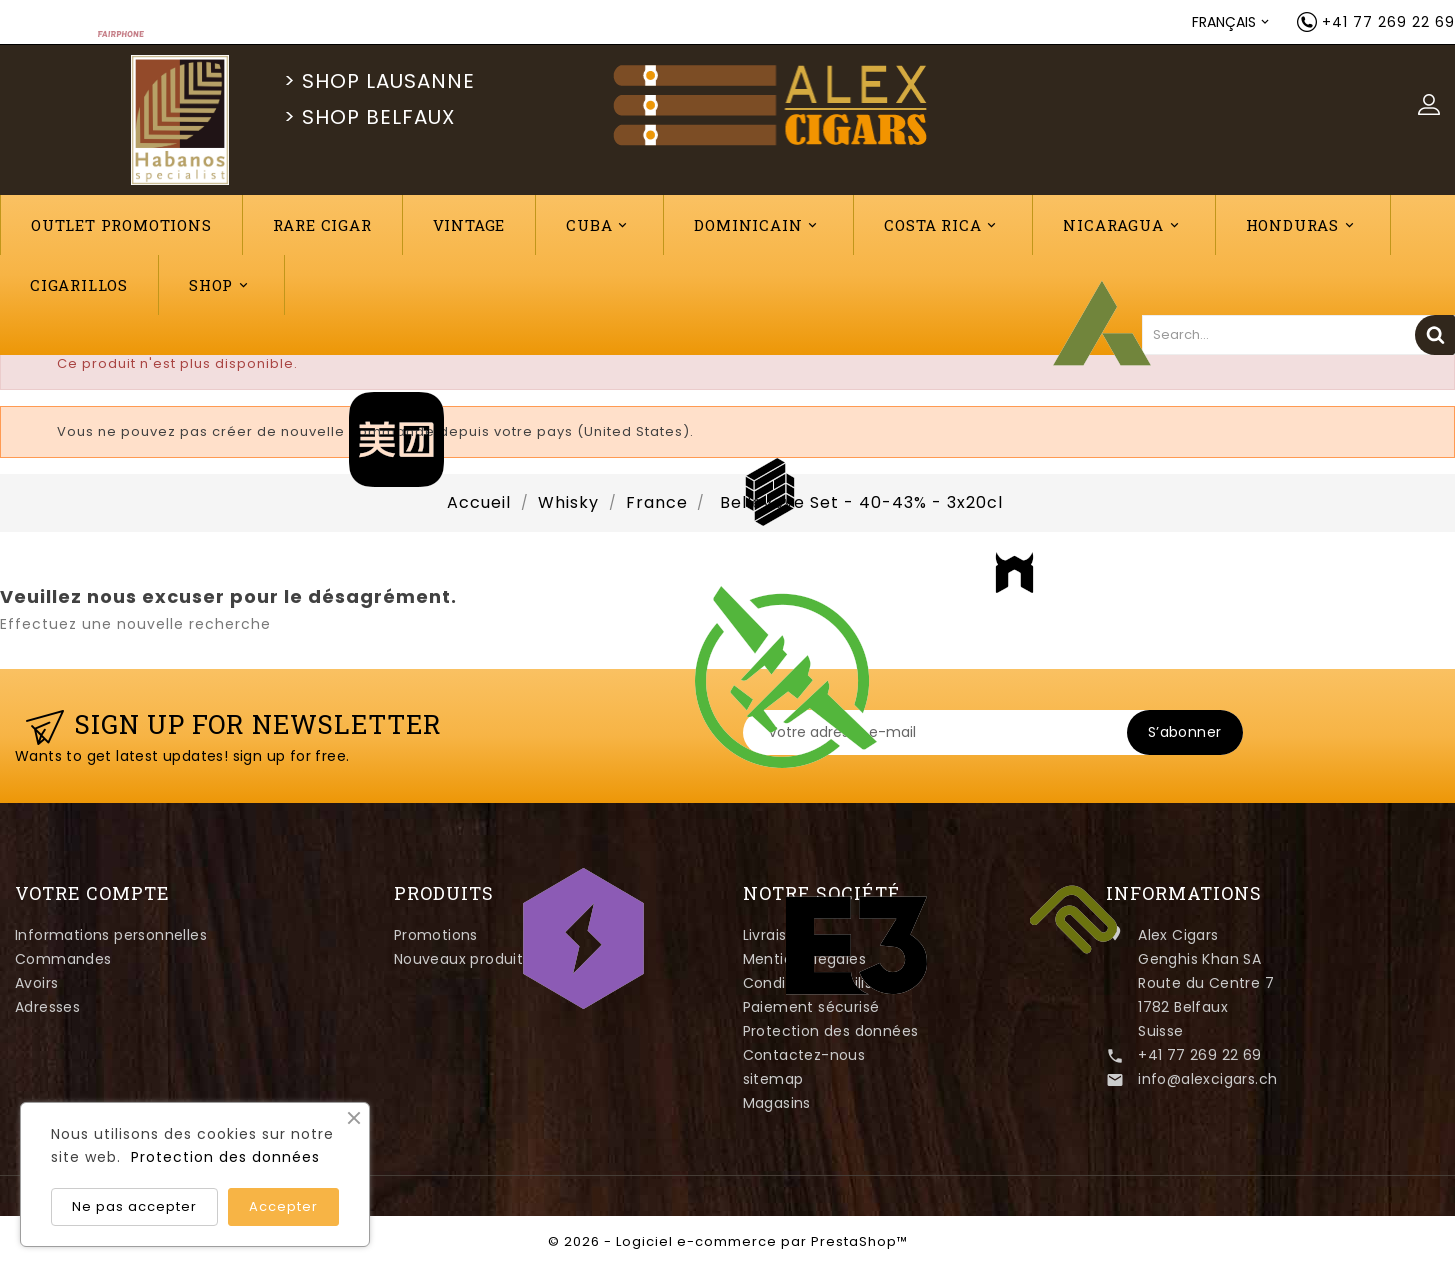  What do you see at coordinates (856, 945) in the screenshot?
I see `E3 (Electronic Entertainment Expo) logo` at bounding box center [856, 945].